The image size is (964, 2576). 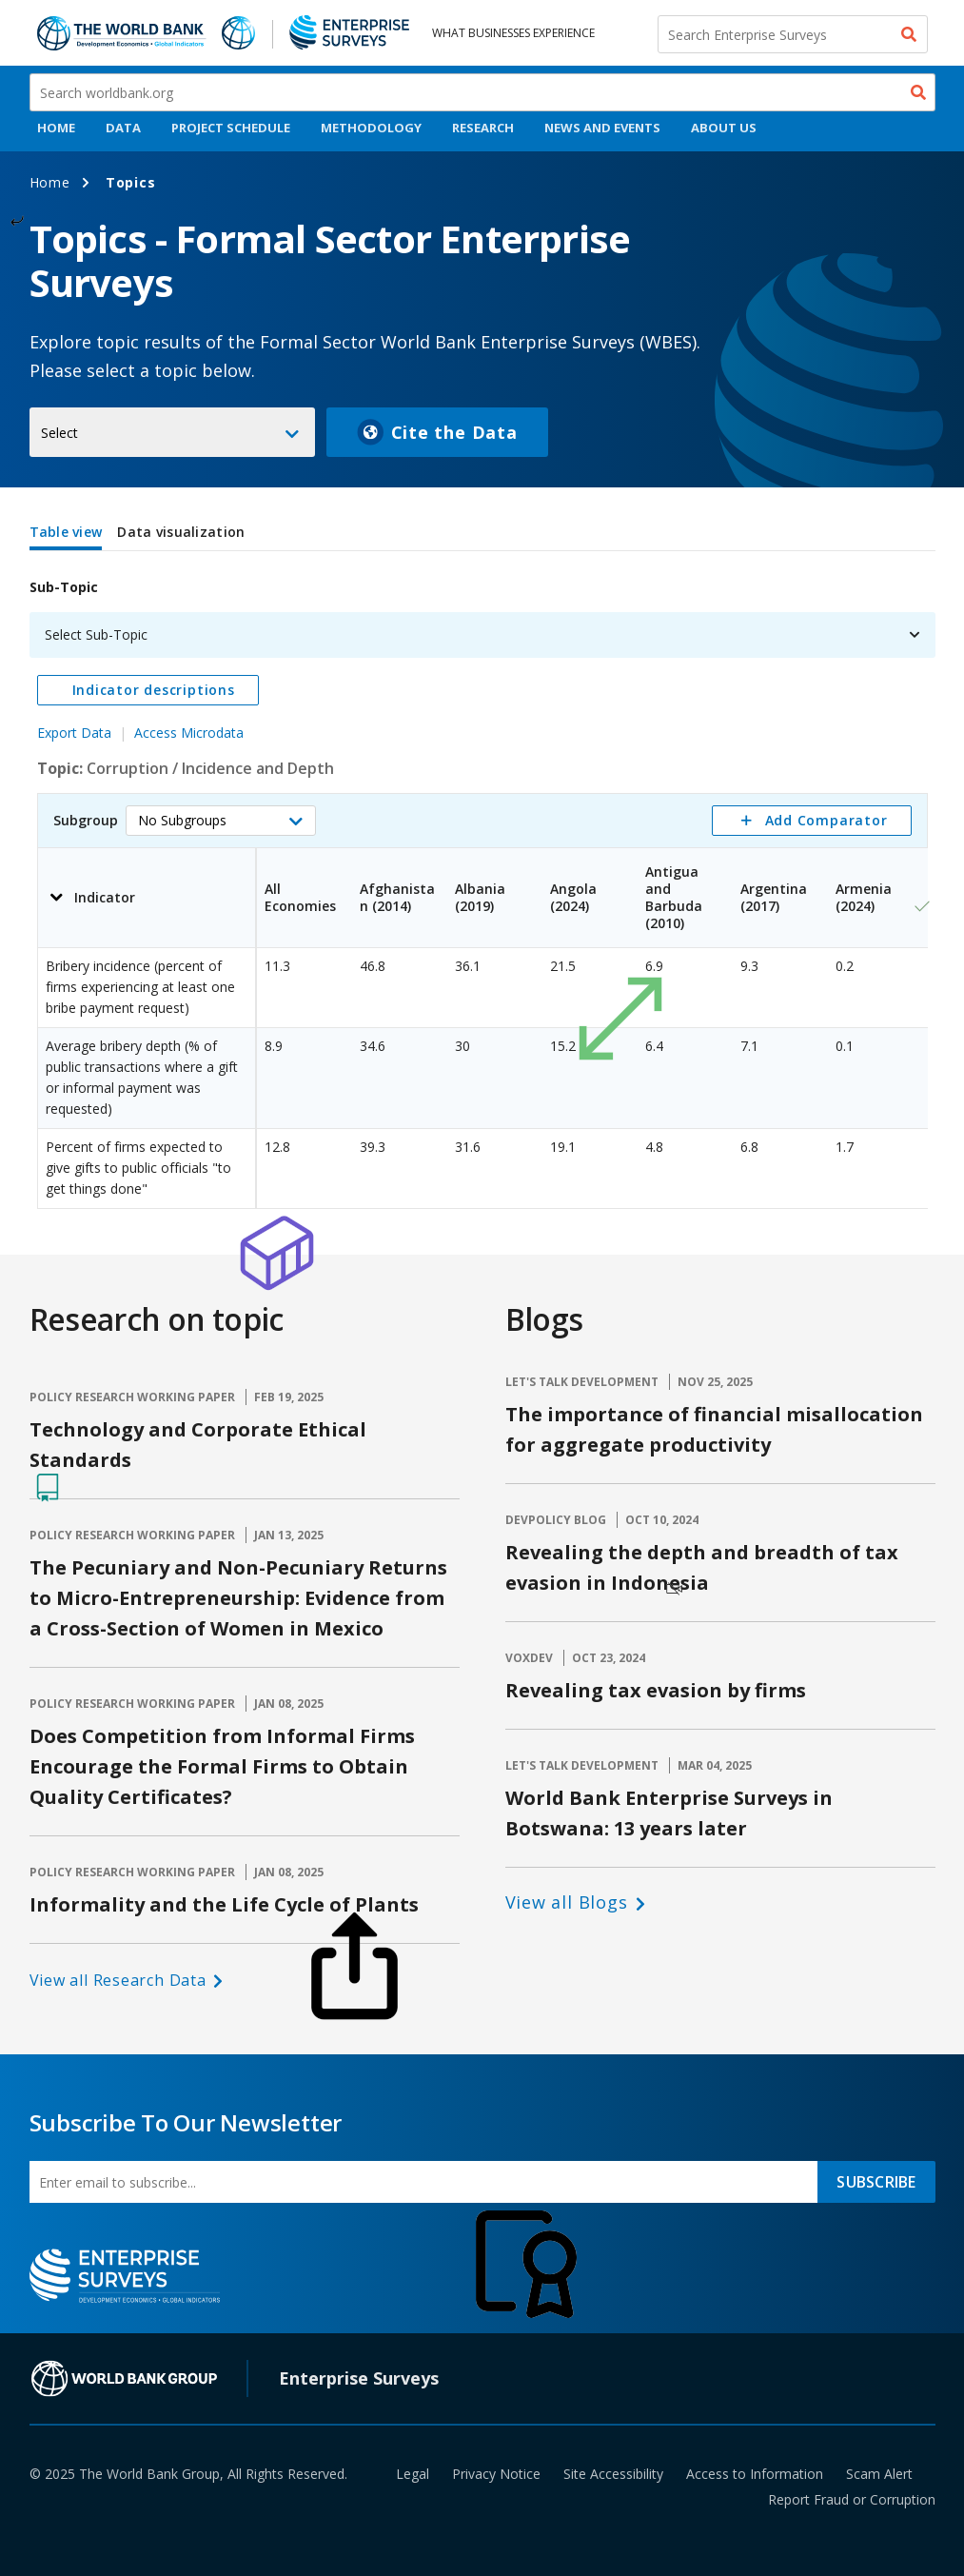 What do you see at coordinates (17, 221) in the screenshot?
I see `reply to a message` at bounding box center [17, 221].